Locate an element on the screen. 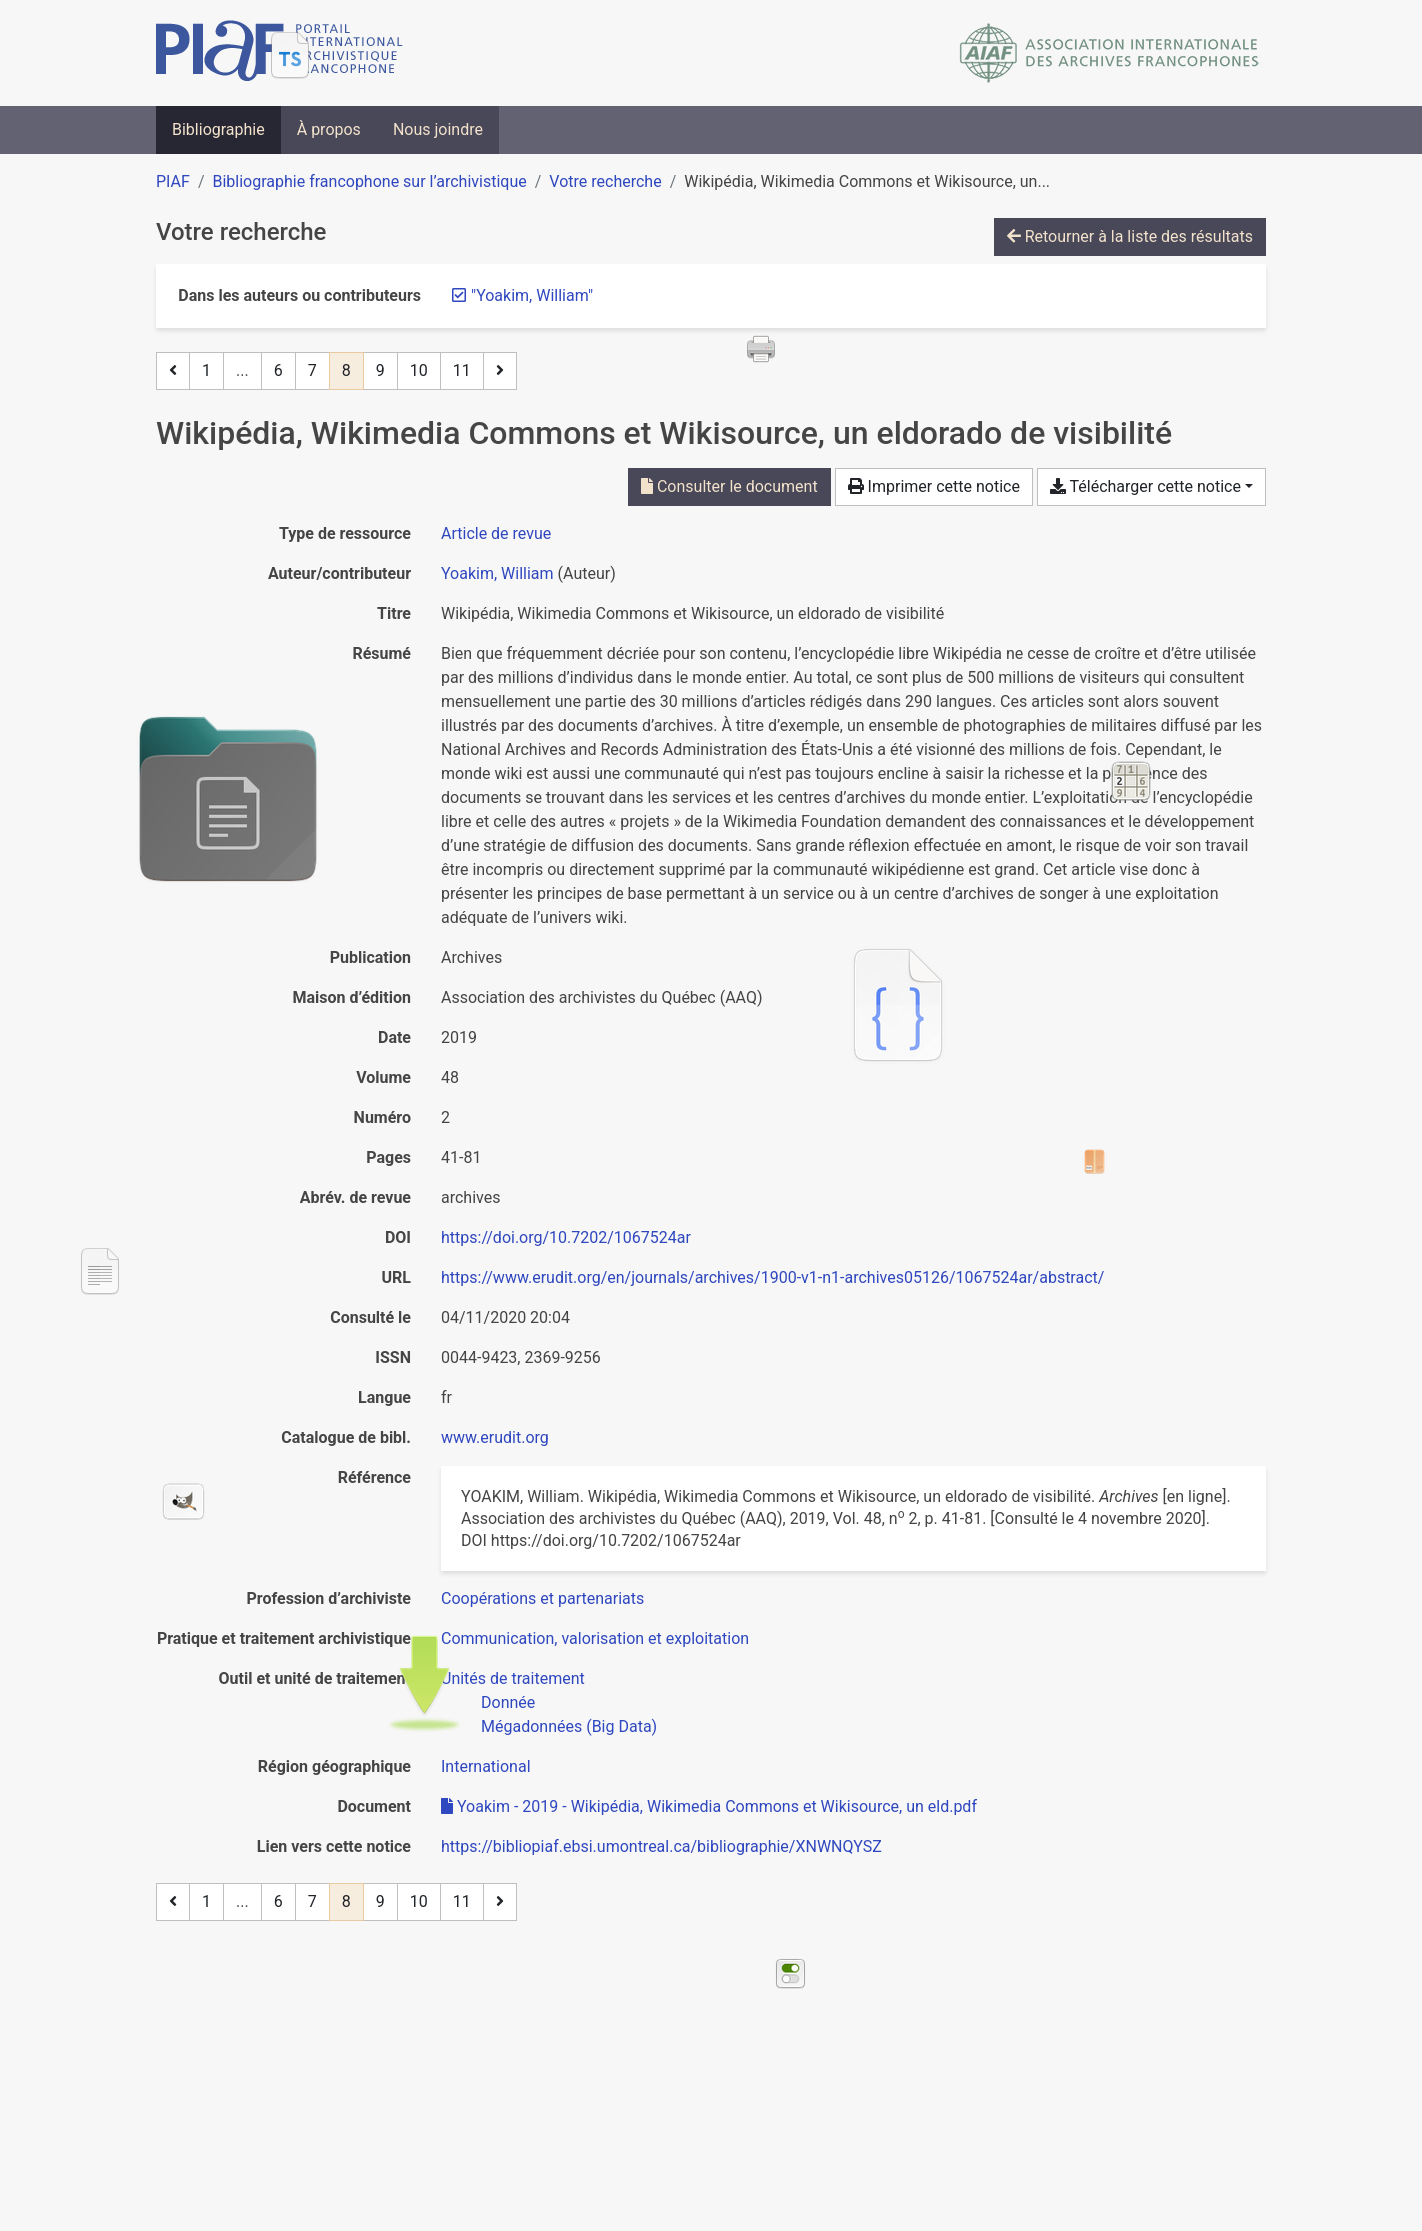 The height and width of the screenshot is (2231, 1422). open a GIMP project file is located at coordinates (183, 1500).